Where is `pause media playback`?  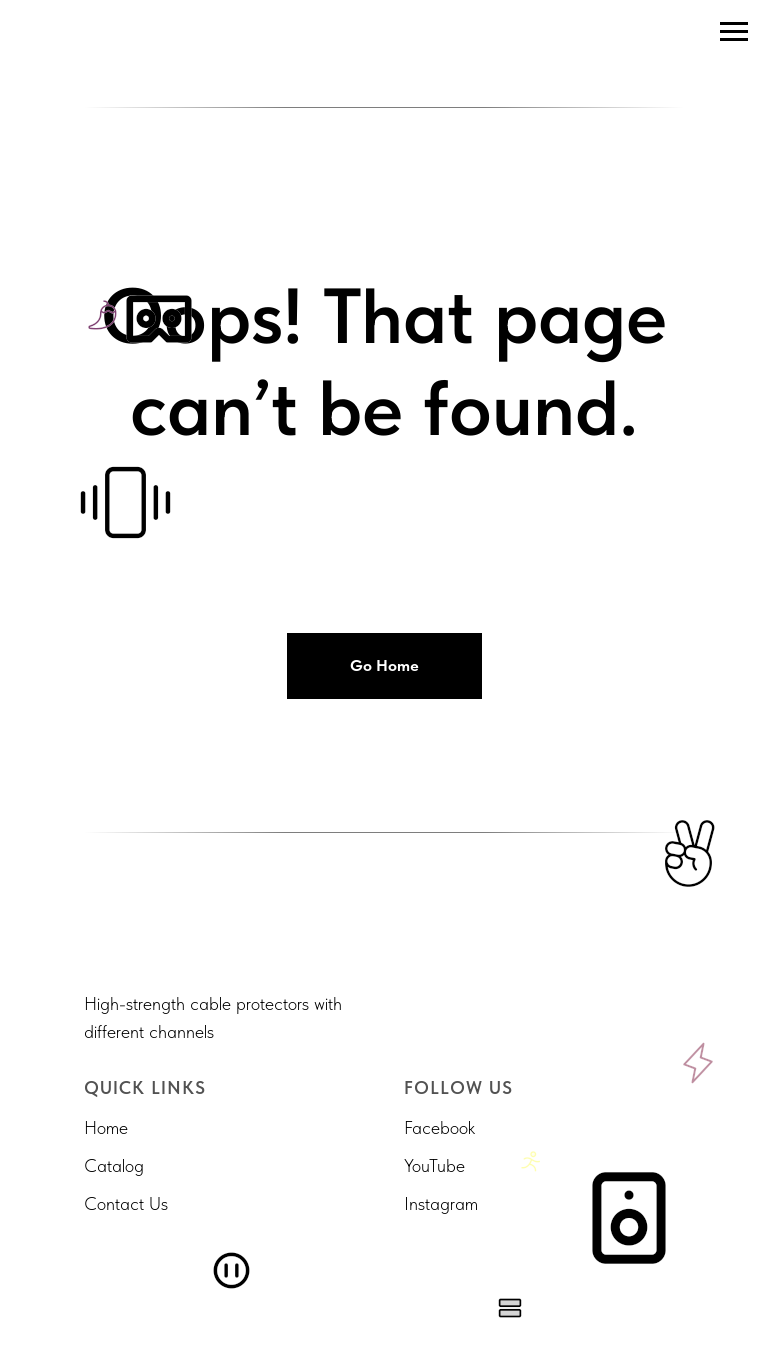 pause media playback is located at coordinates (231, 1270).